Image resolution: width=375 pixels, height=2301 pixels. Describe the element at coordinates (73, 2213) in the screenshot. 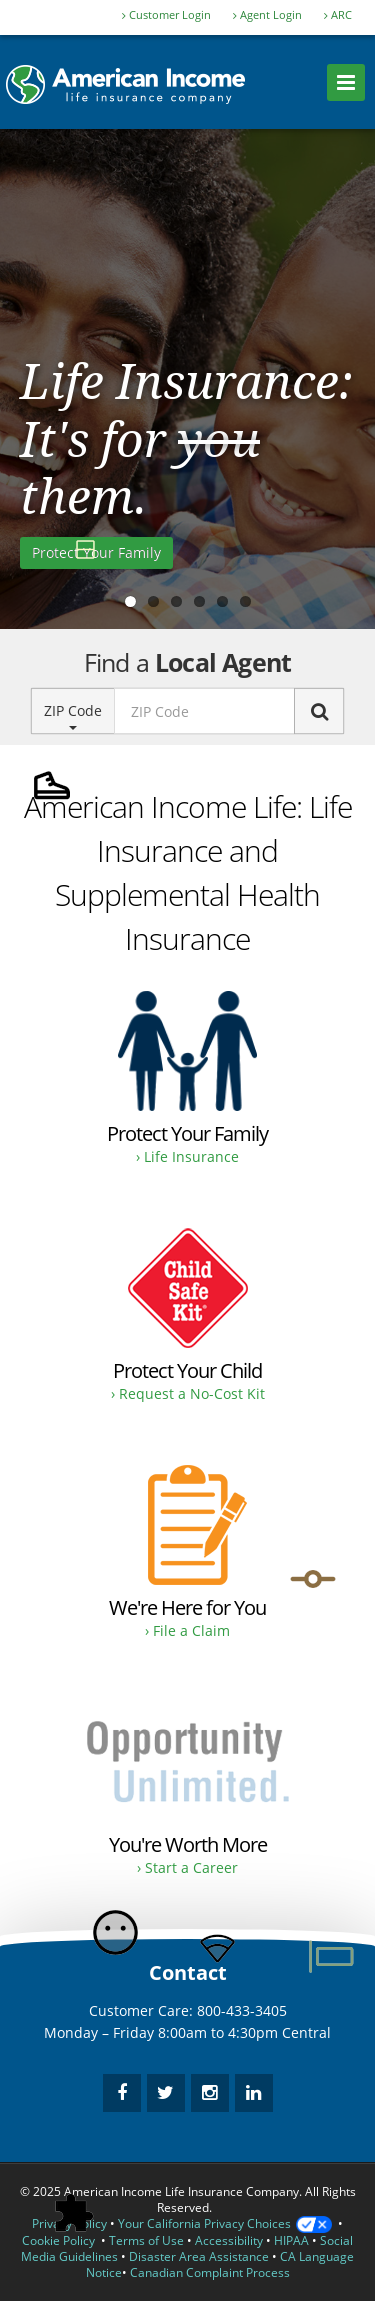

I see `manage browser extensions` at that location.